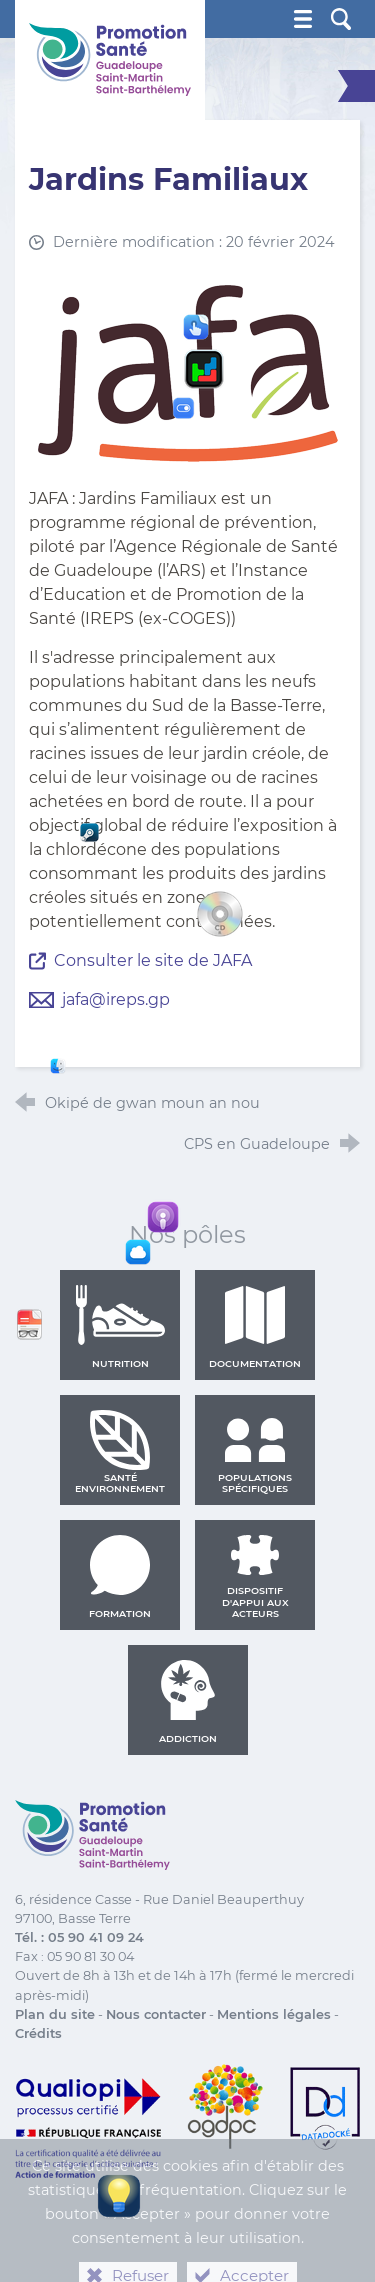  What do you see at coordinates (58, 1066) in the screenshot?
I see `open Finder to browse files and folders` at bounding box center [58, 1066].